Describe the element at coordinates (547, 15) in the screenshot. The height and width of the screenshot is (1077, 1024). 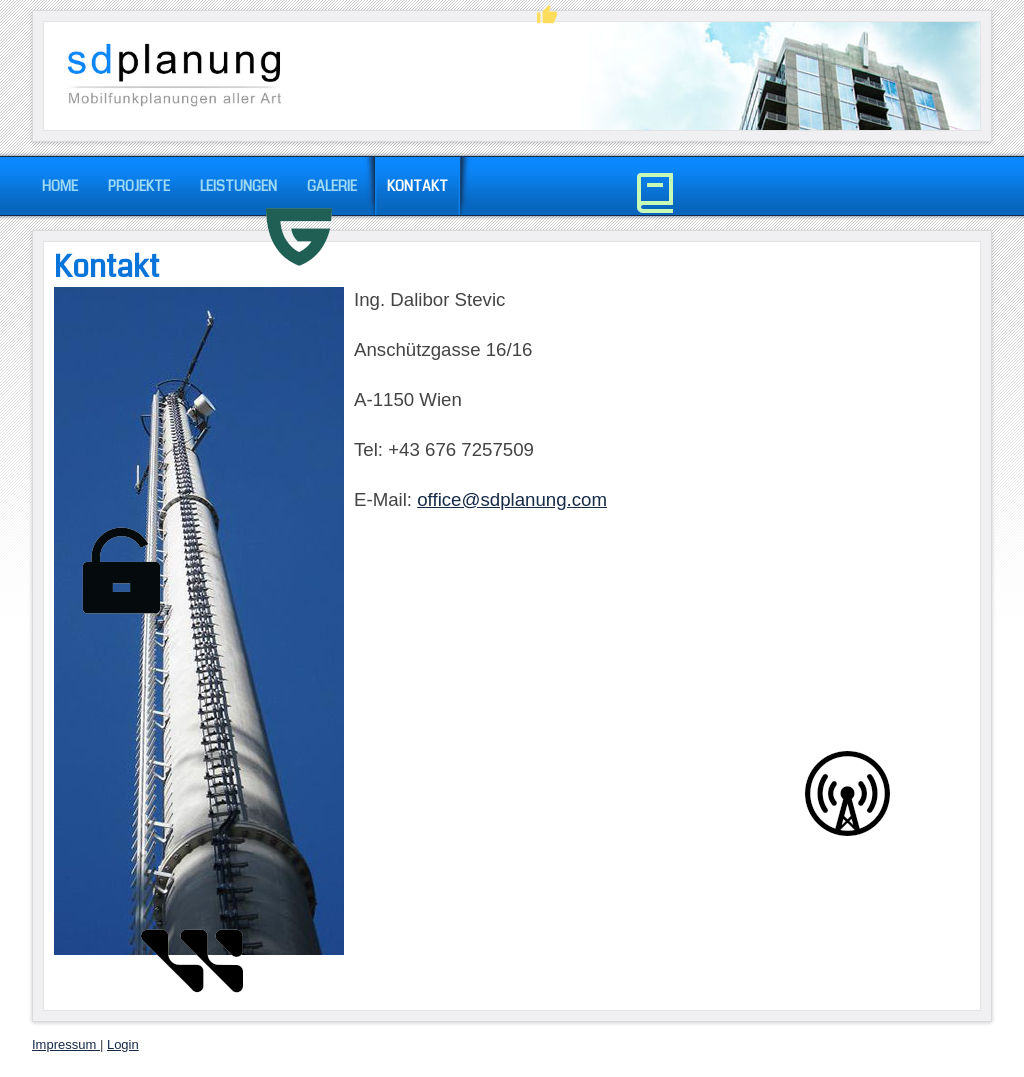
I see `like or upvote content` at that location.